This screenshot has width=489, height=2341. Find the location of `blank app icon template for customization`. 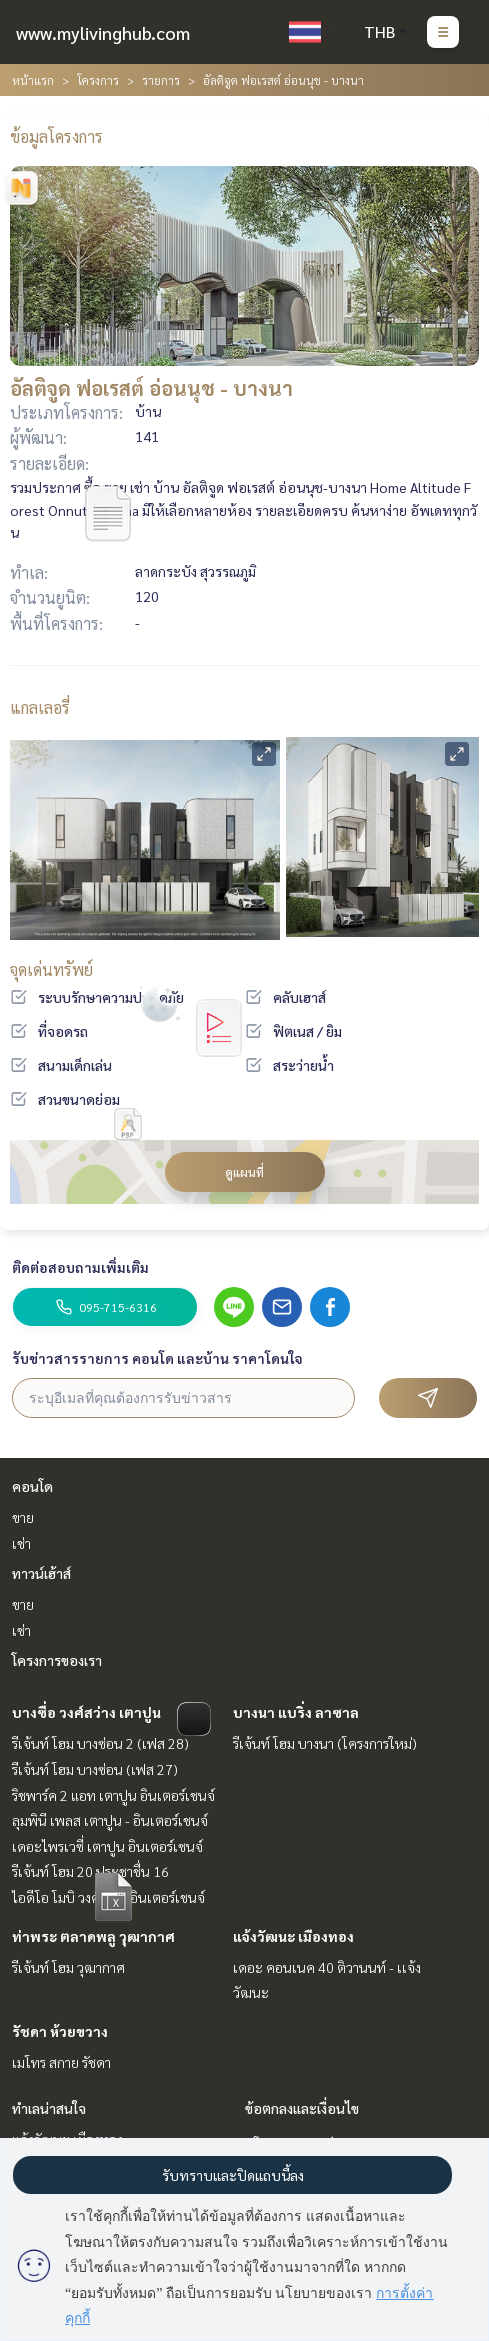

blank app icon template for customization is located at coordinates (194, 1719).